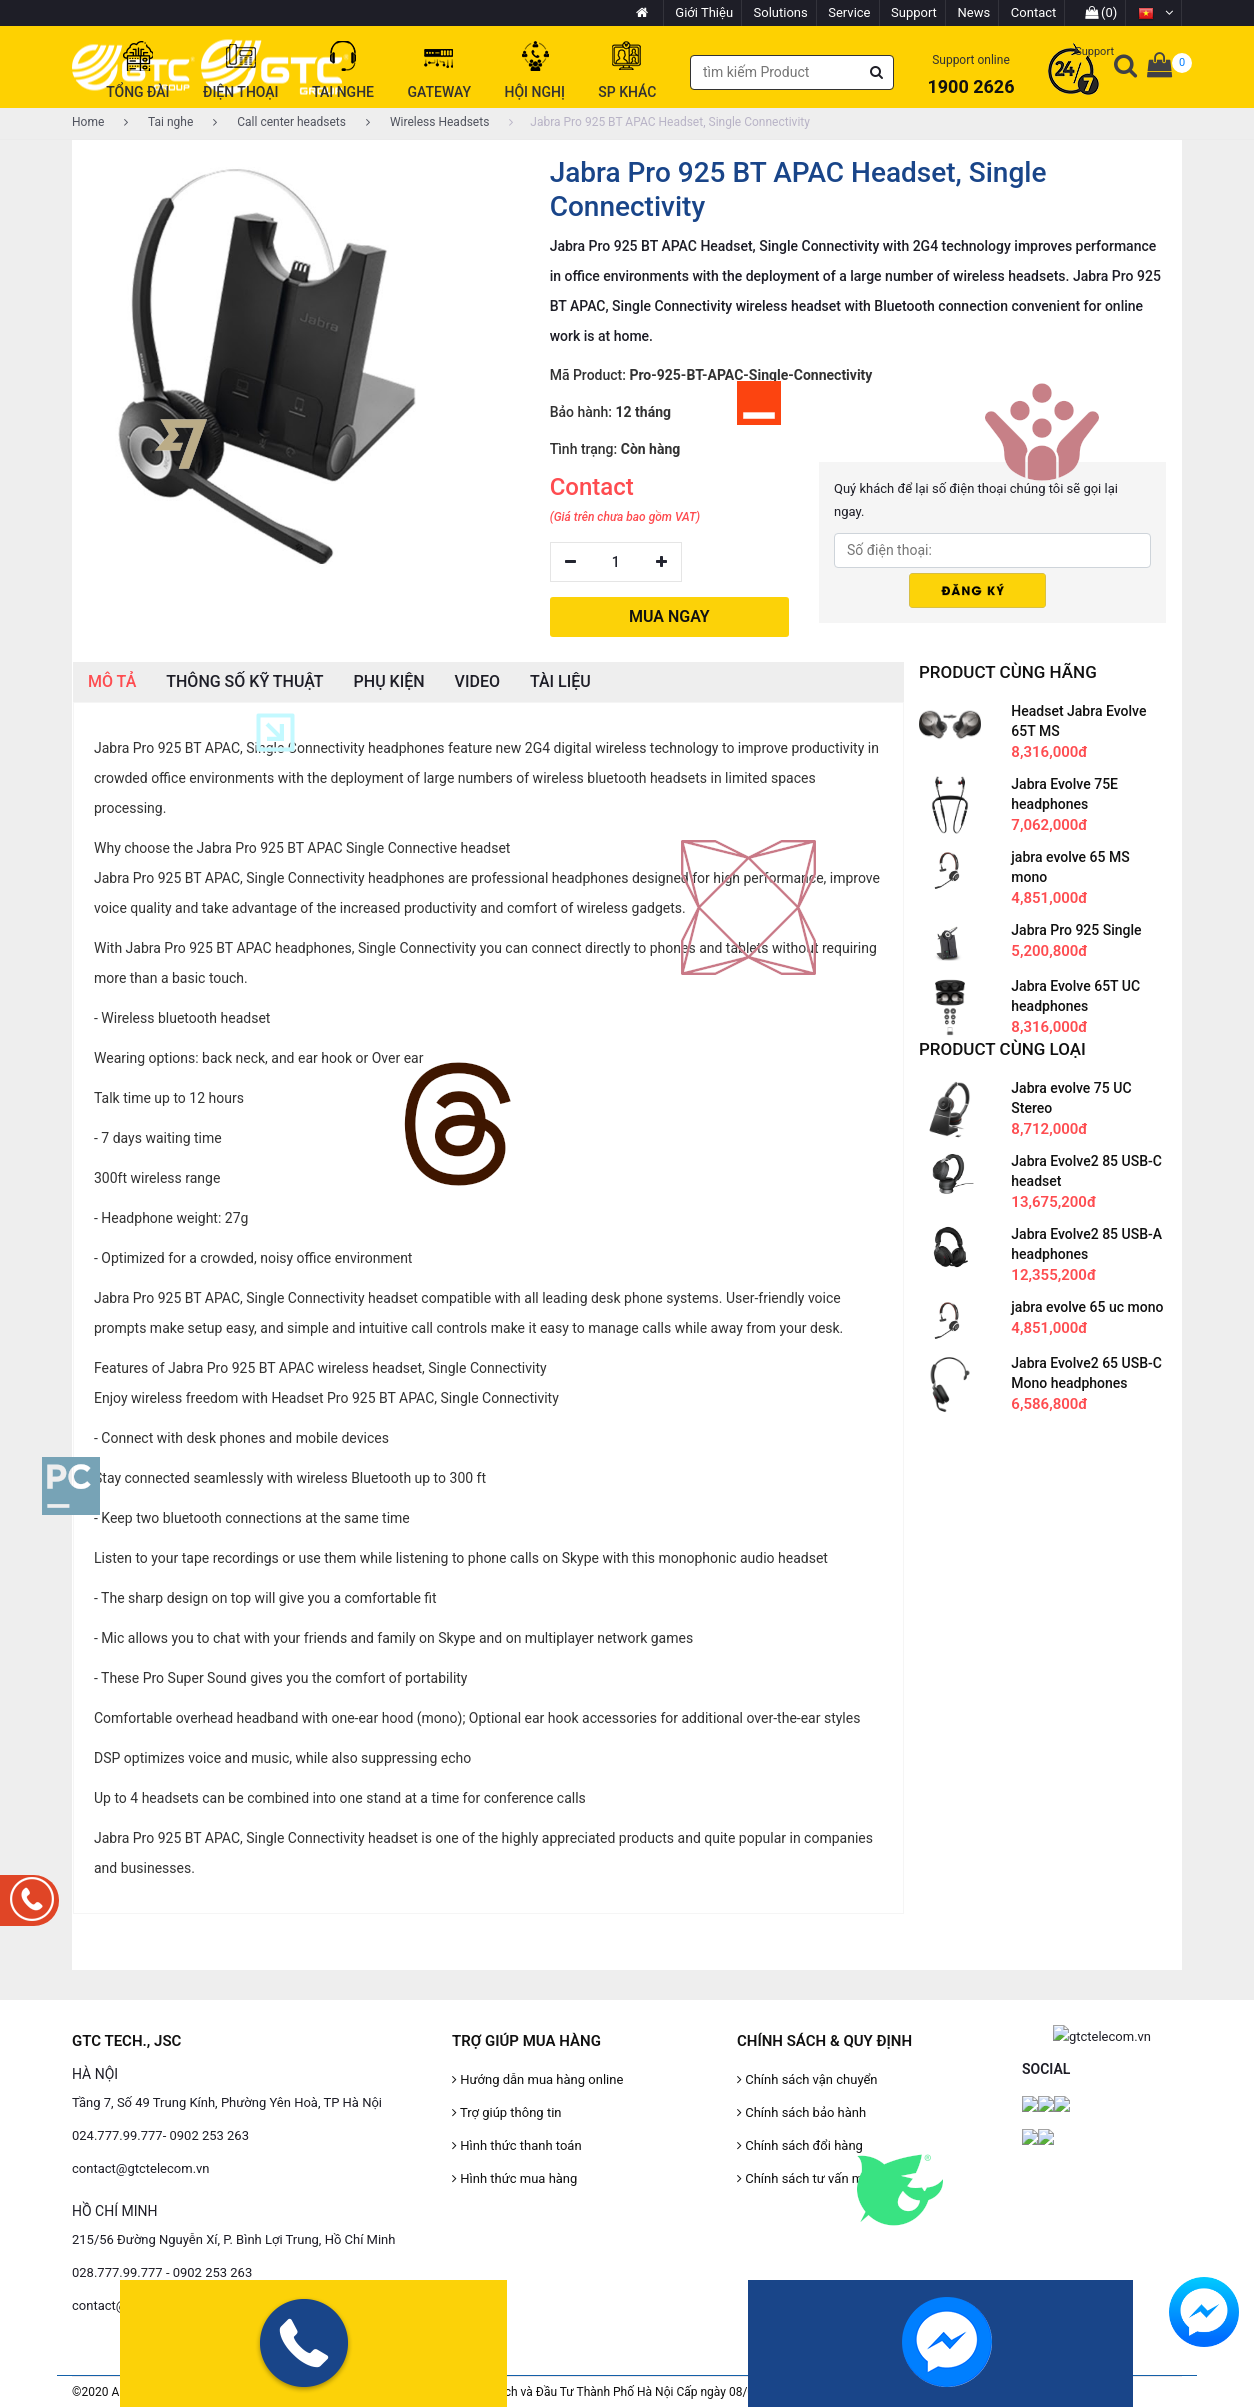 Image resolution: width=1254 pixels, height=2407 pixels. I want to click on open PyCharm IDE, so click(71, 1486).